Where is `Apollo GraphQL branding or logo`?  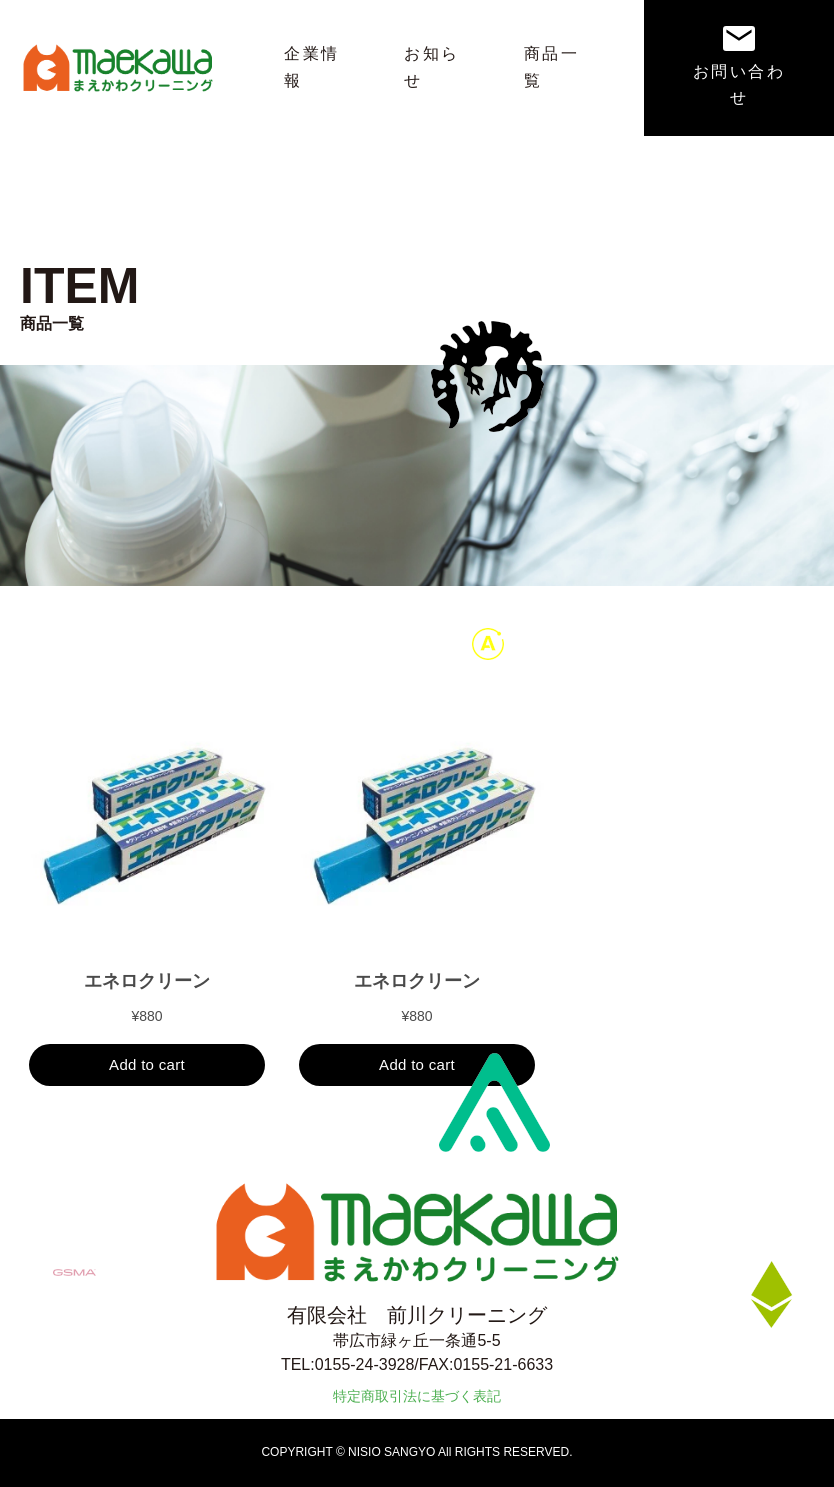 Apollo GraphQL branding or logo is located at coordinates (488, 644).